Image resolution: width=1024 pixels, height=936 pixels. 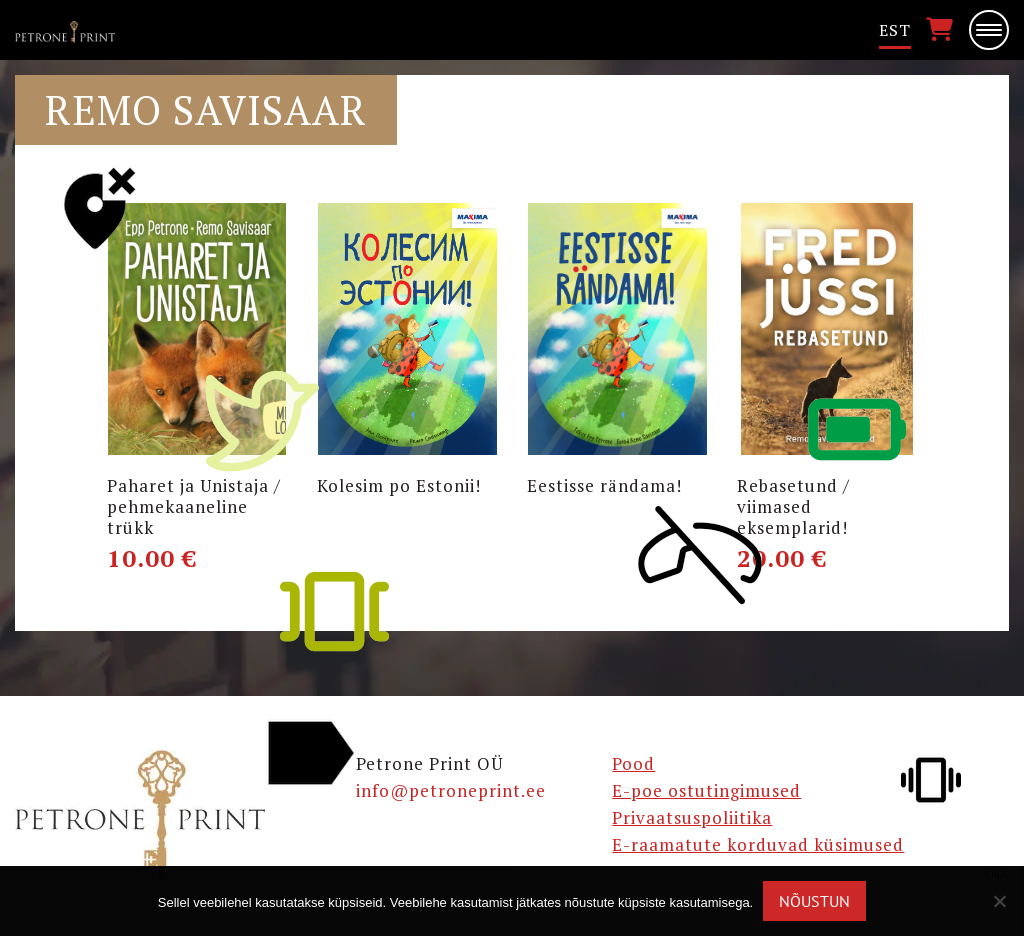 I want to click on indicates battery level at approximately 80% charge, so click(x=854, y=429).